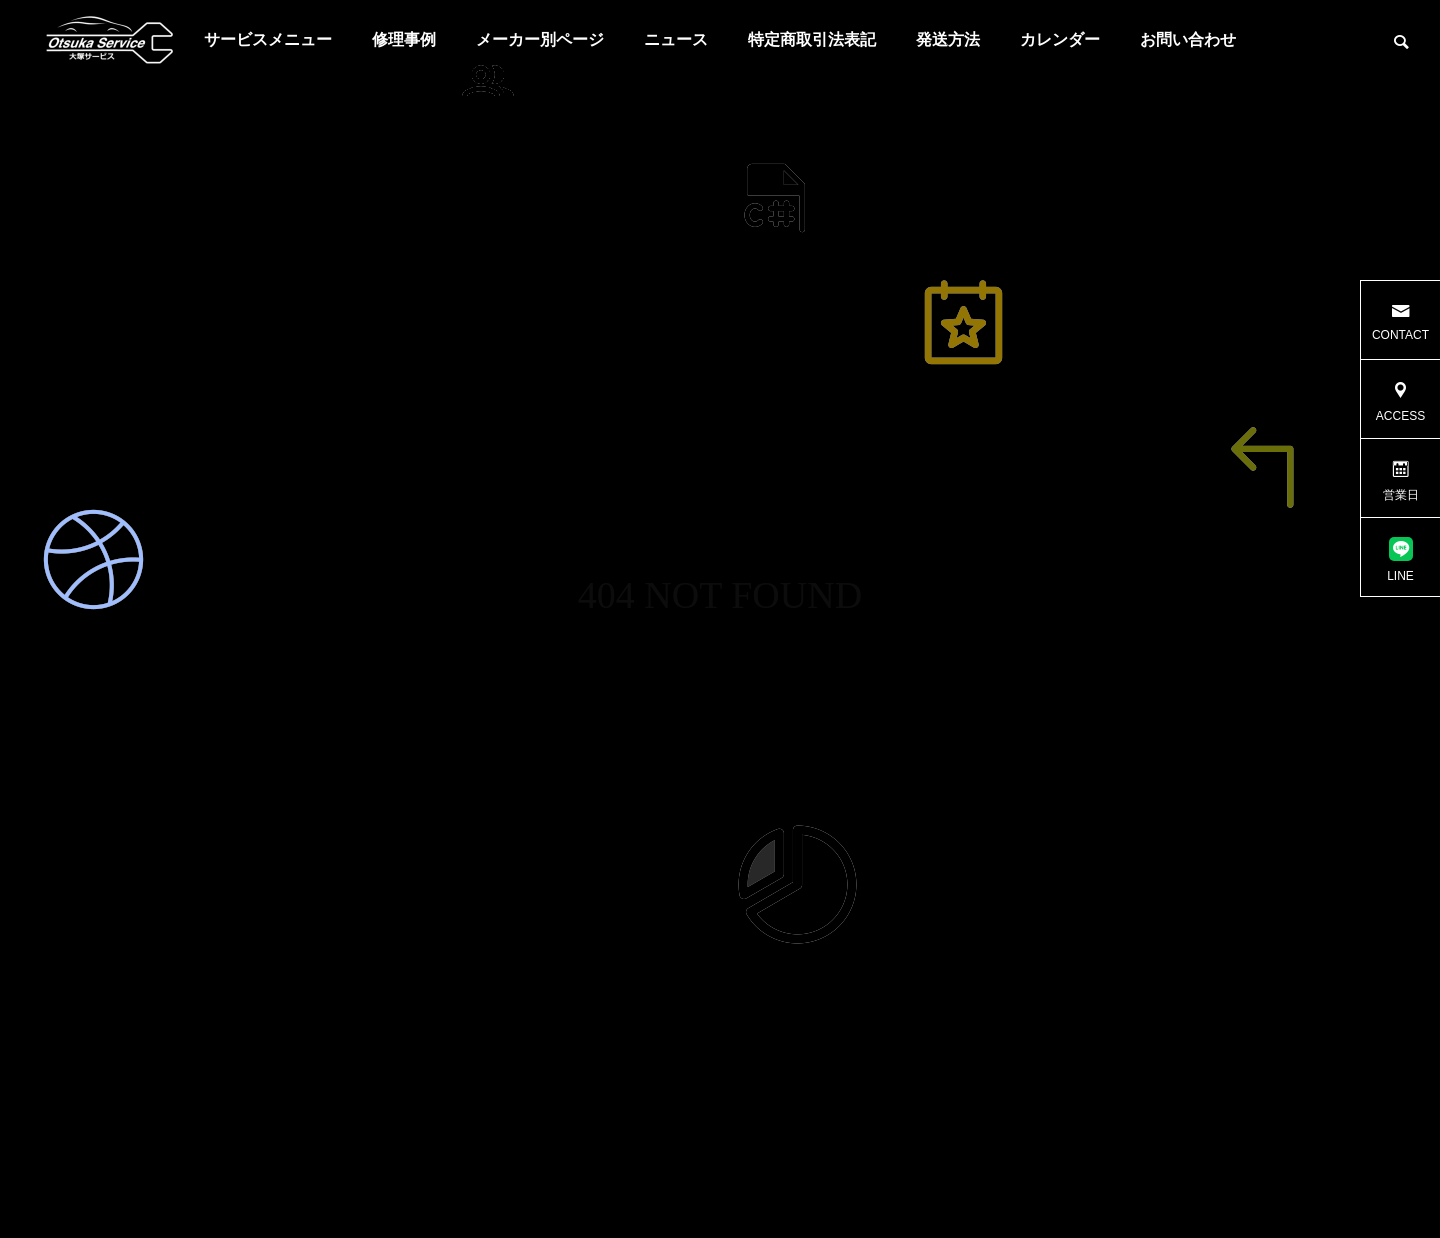 This screenshot has width=1440, height=1238. Describe the element at coordinates (797, 884) in the screenshot. I see `view analytics or statistics breakdown` at that location.